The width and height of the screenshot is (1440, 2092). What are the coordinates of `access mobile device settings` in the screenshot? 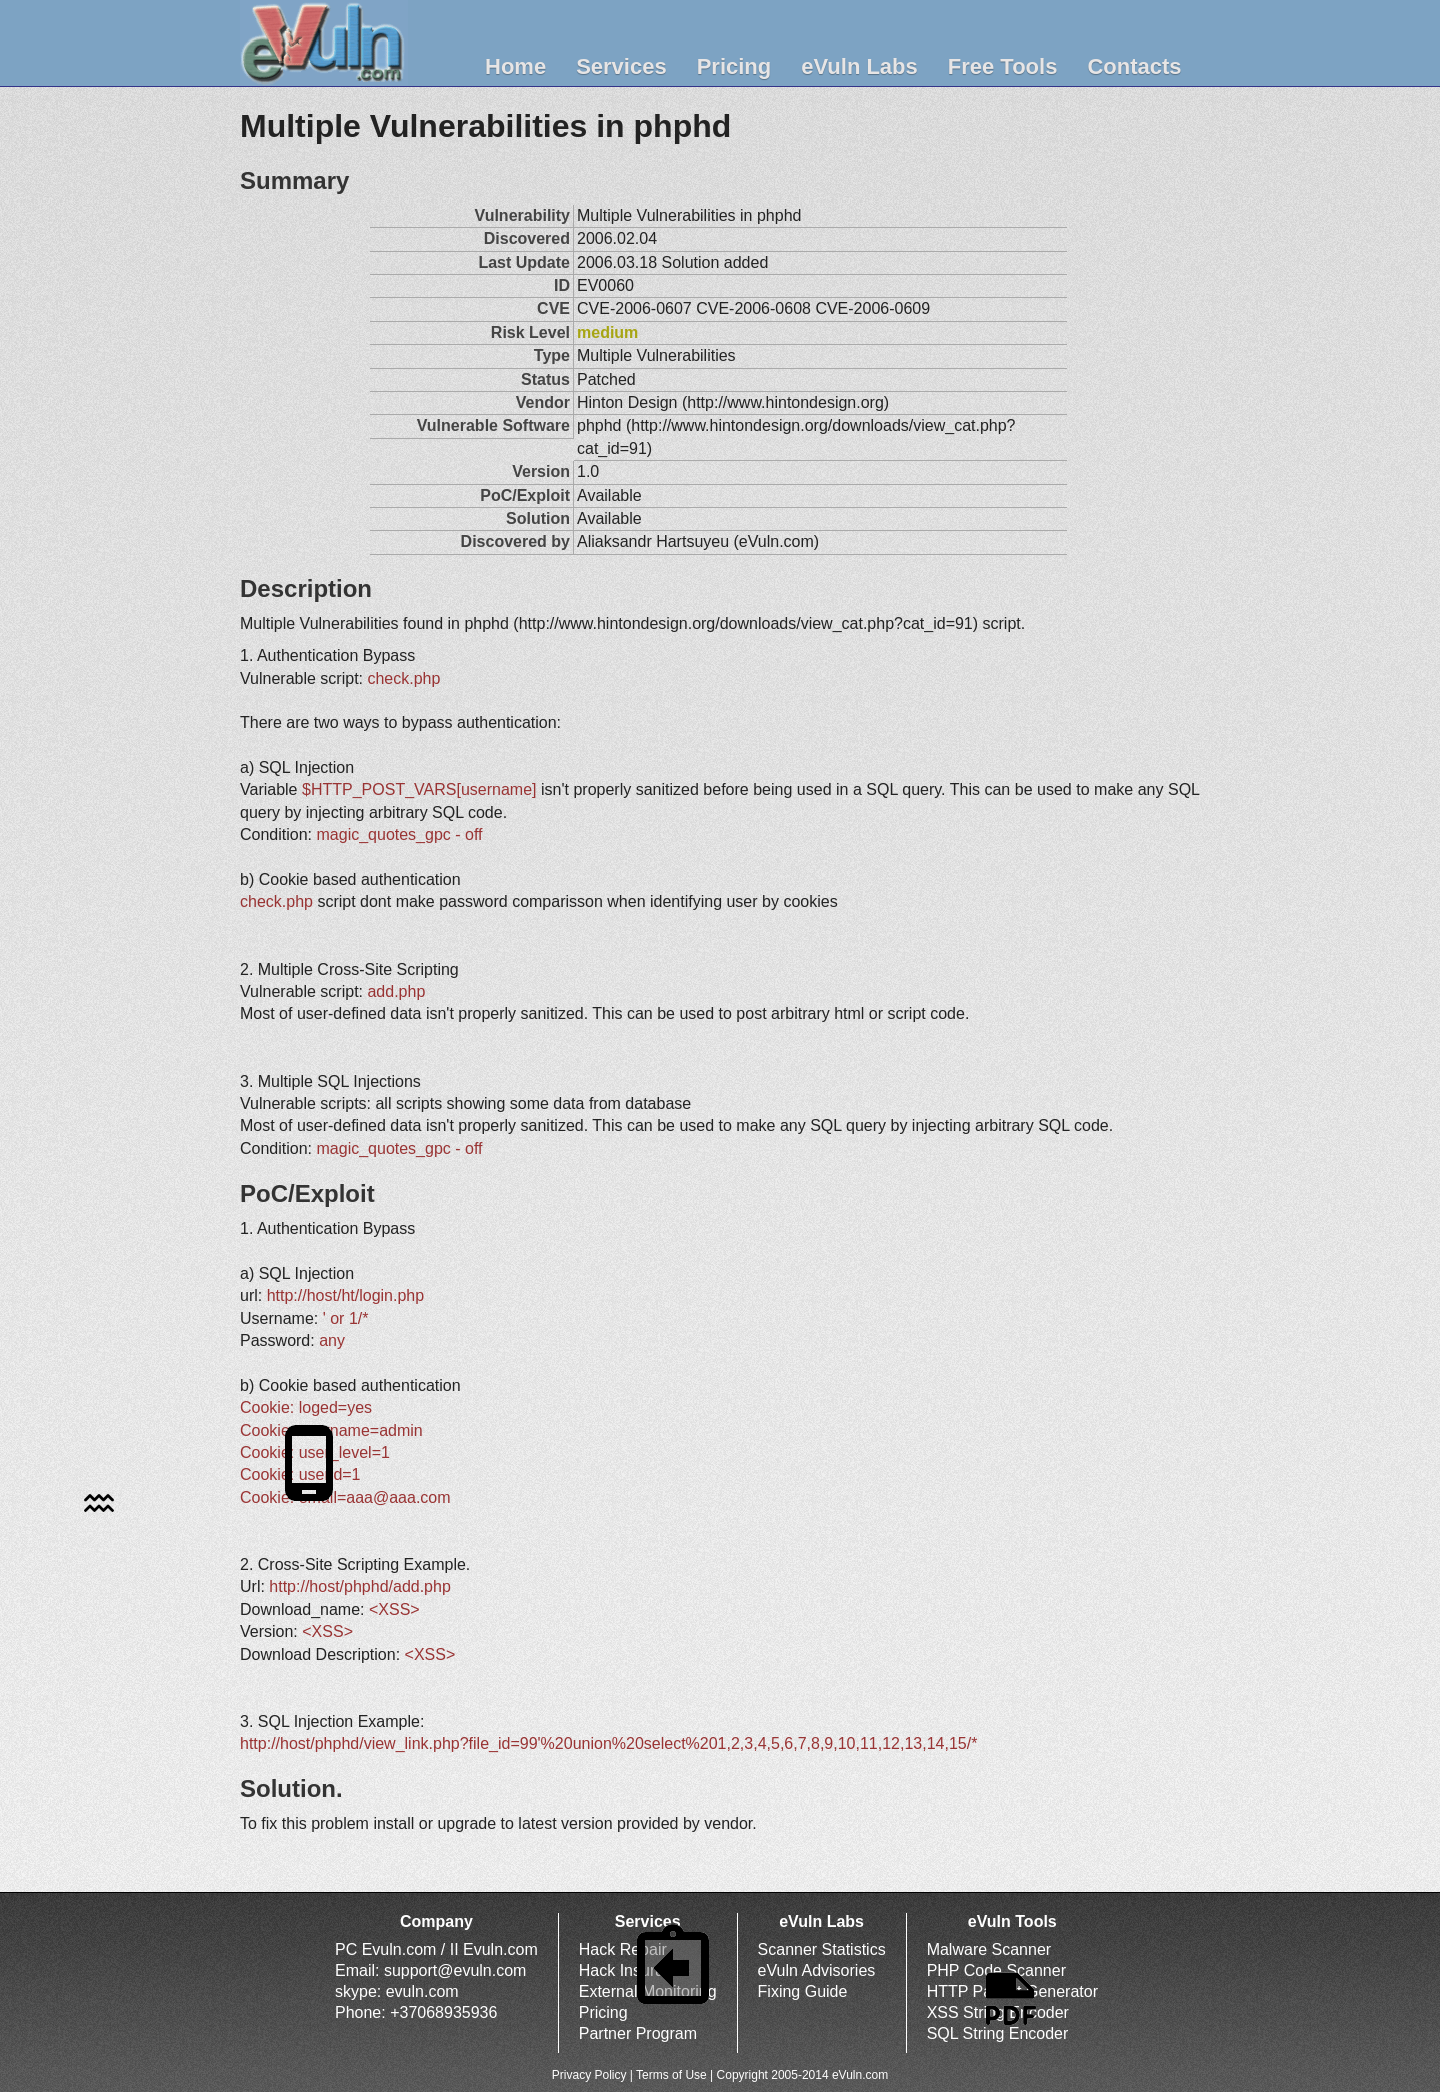 It's located at (309, 1463).